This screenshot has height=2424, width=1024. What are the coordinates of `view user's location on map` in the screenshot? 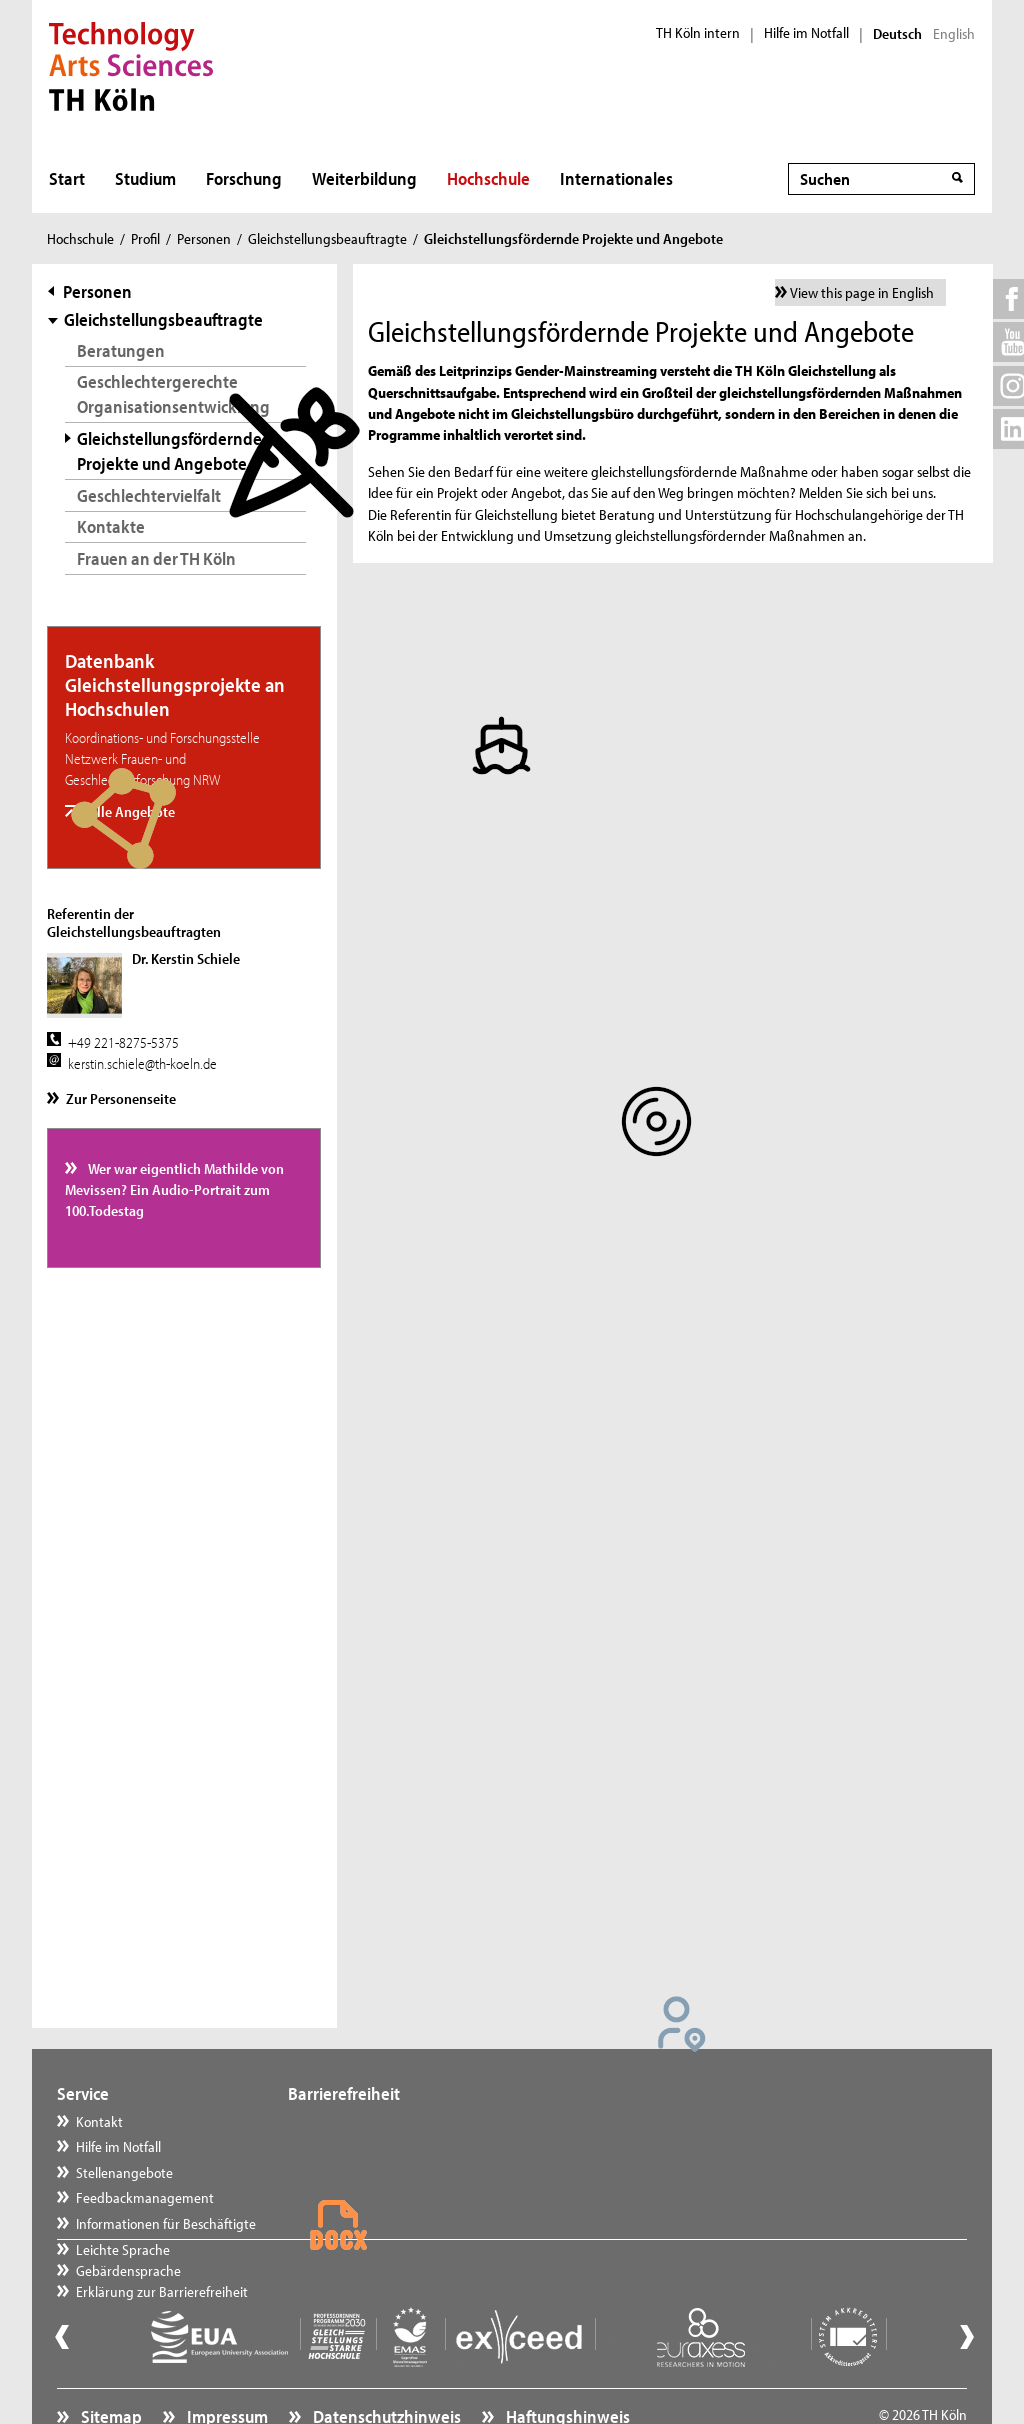 It's located at (676, 2022).